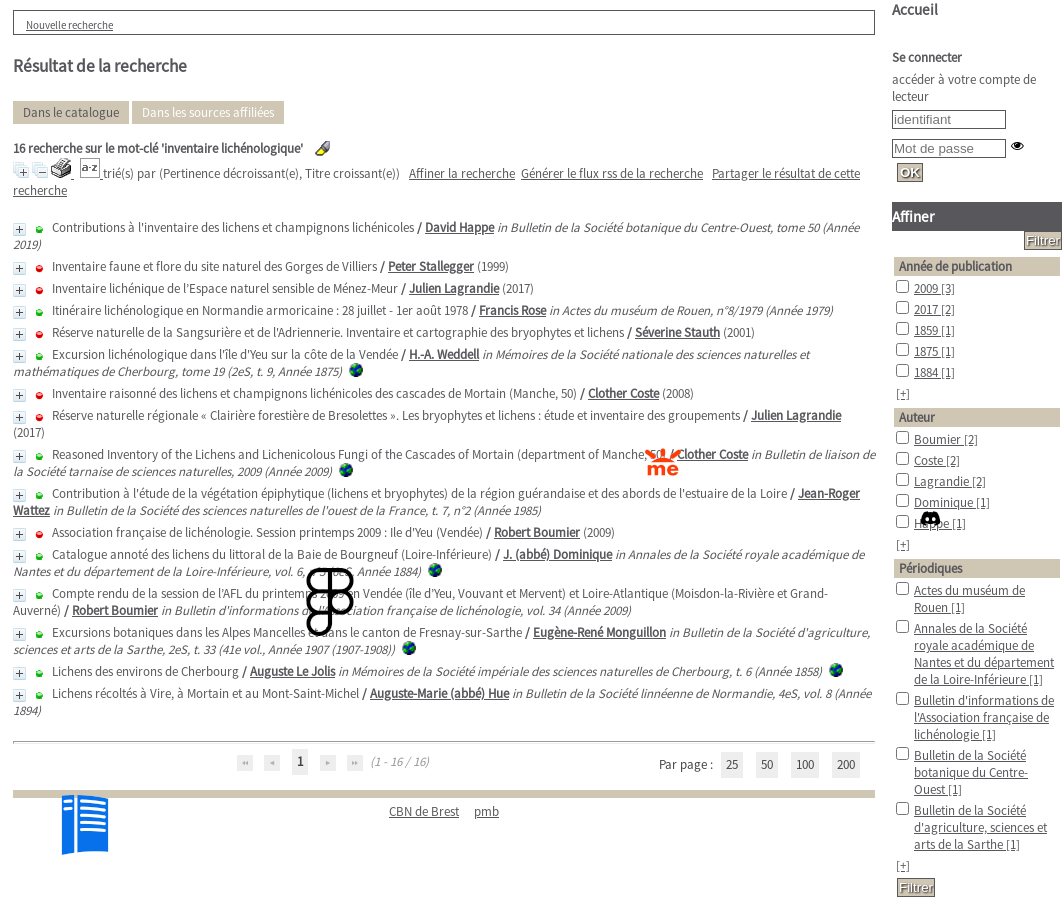  I want to click on visit GoFundMe website or app, so click(663, 462).